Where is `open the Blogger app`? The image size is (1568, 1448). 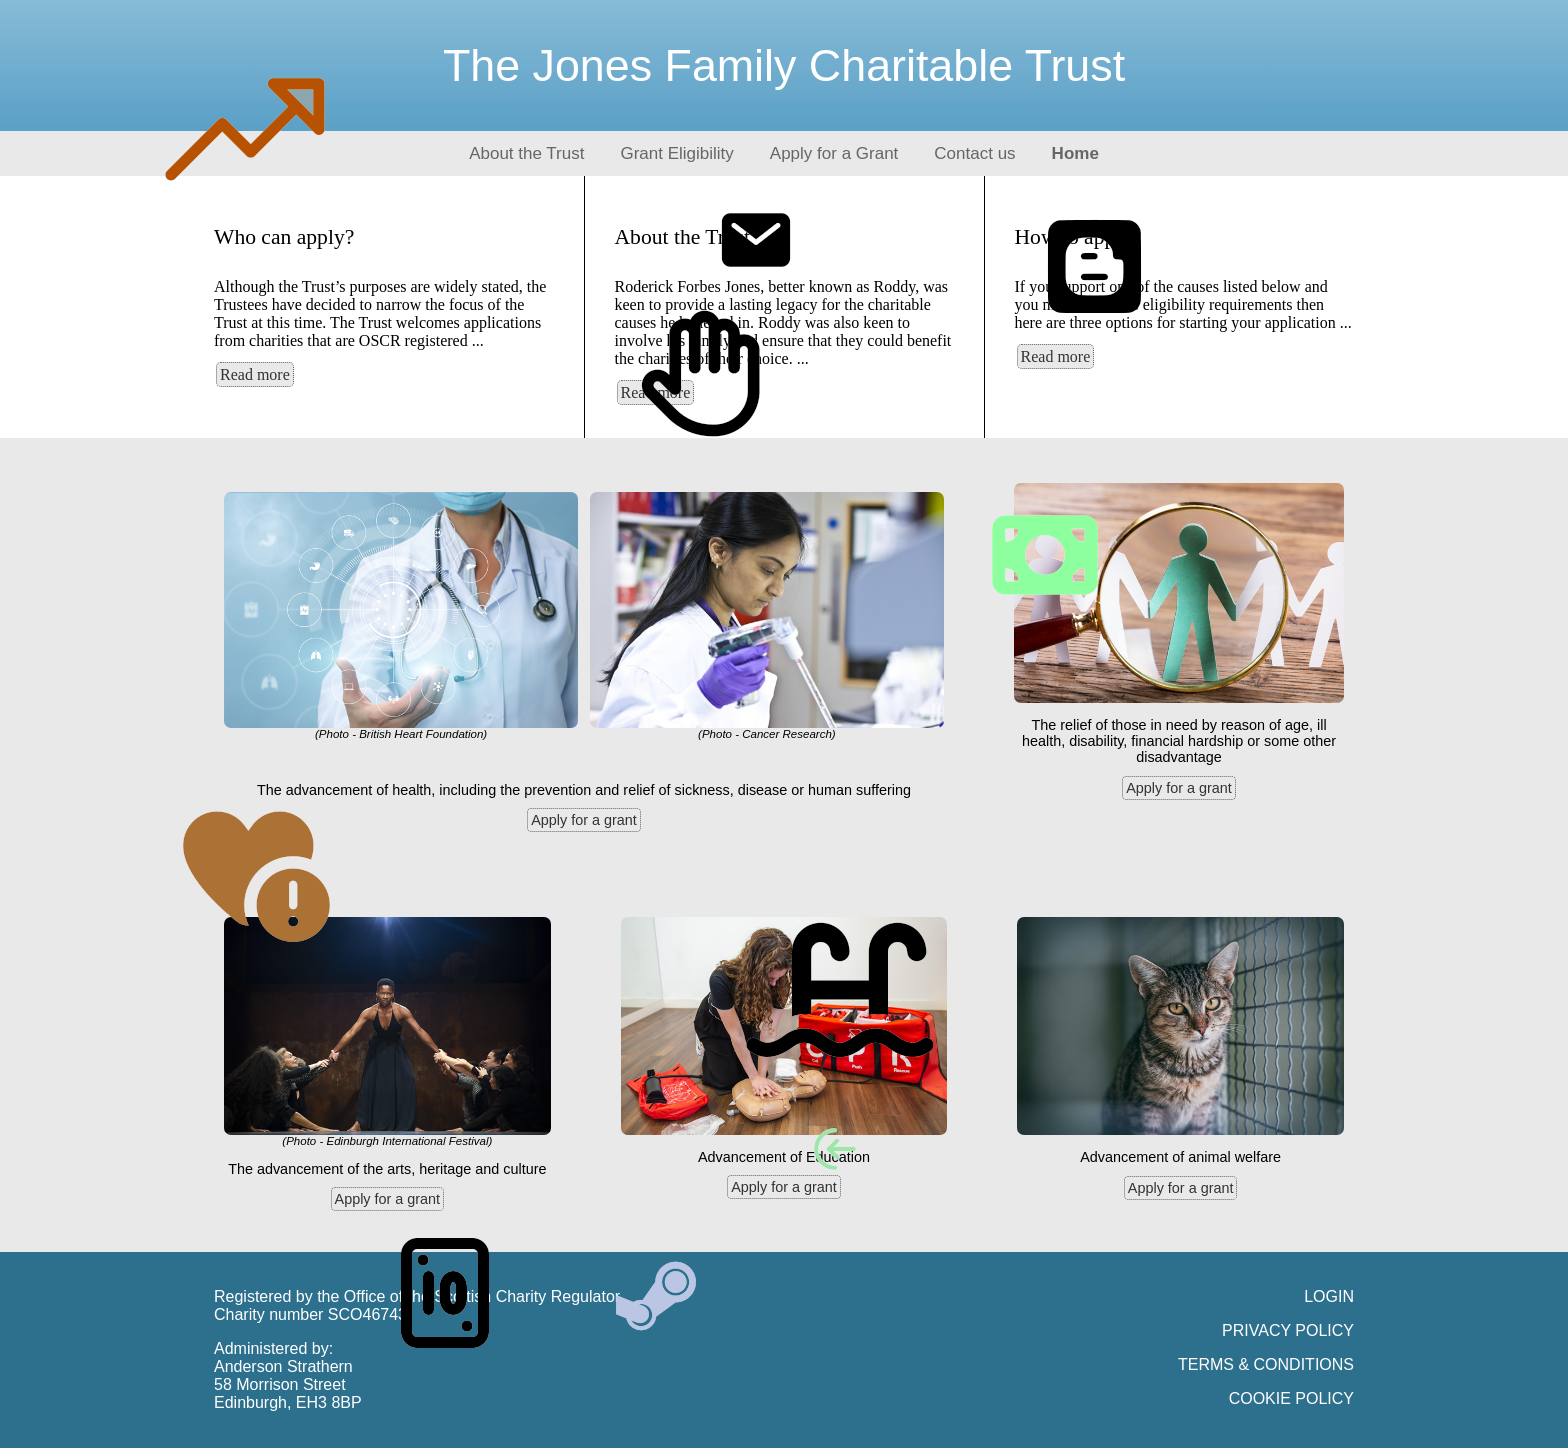
open the Blogger app is located at coordinates (1094, 266).